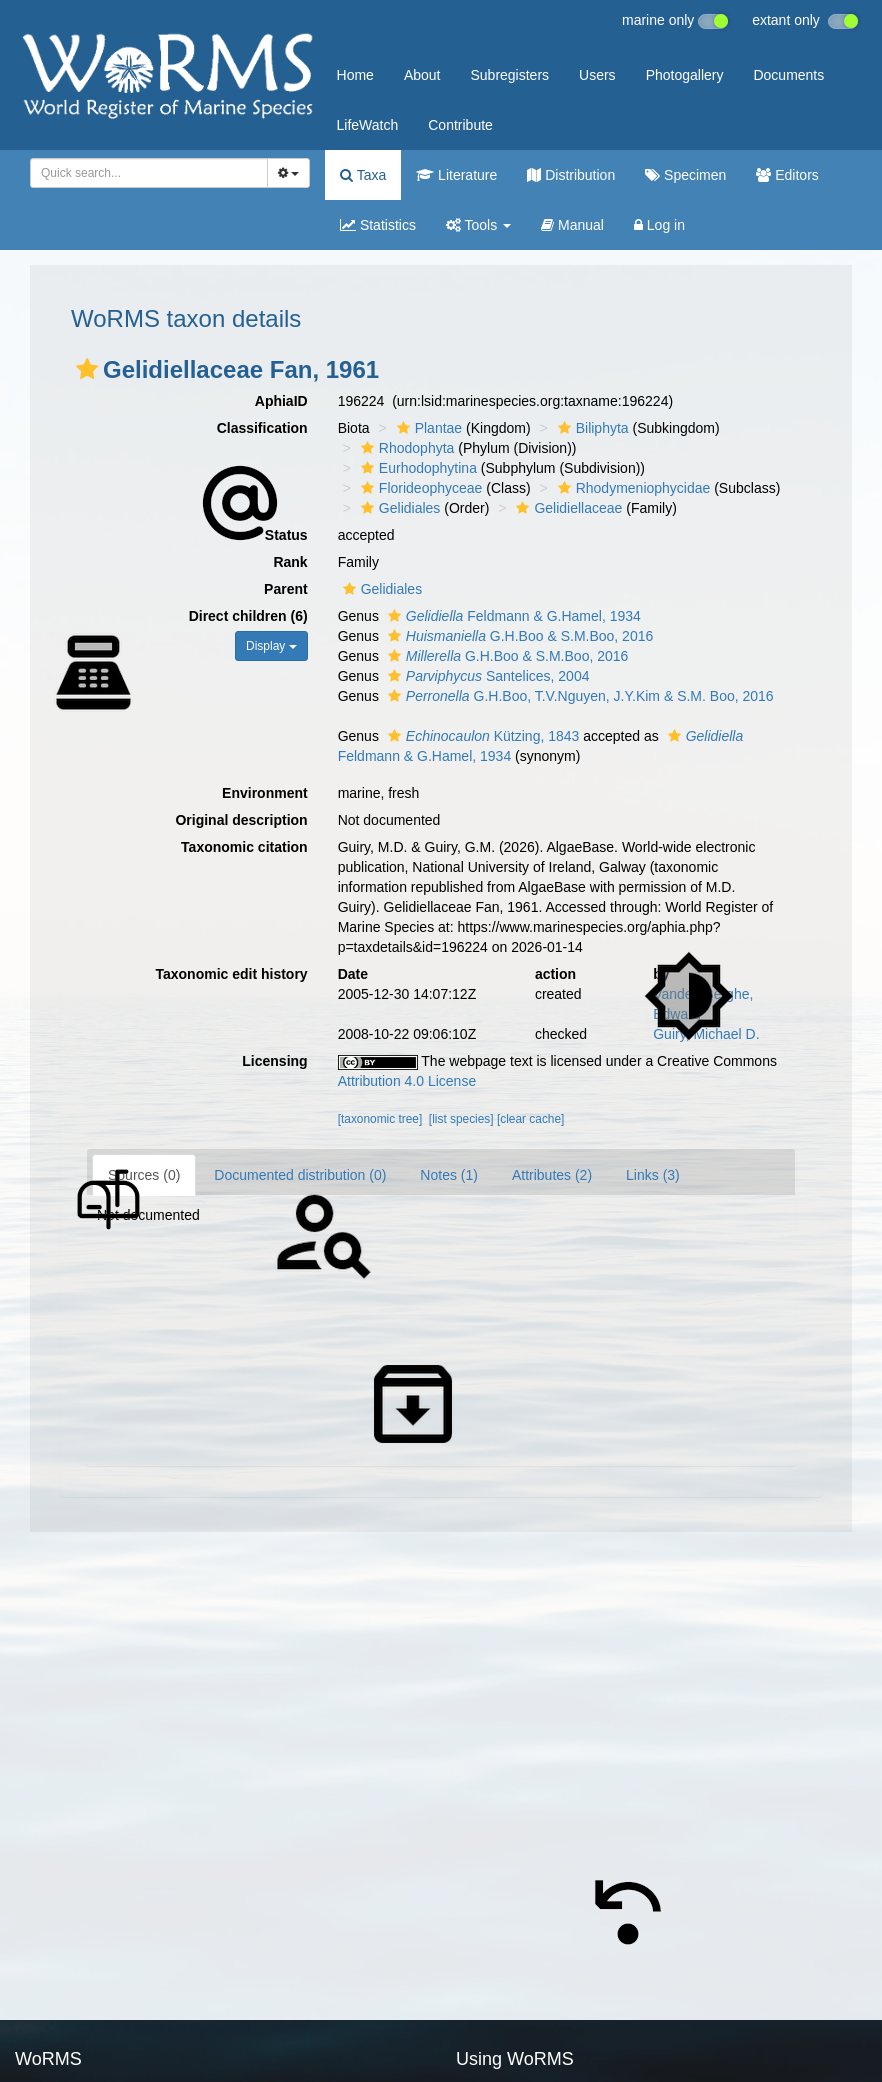 Image resolution: width=882 pixels, height=2082 pixels. I want to click on adjust screen brightness to medium level, so click(689, 996).